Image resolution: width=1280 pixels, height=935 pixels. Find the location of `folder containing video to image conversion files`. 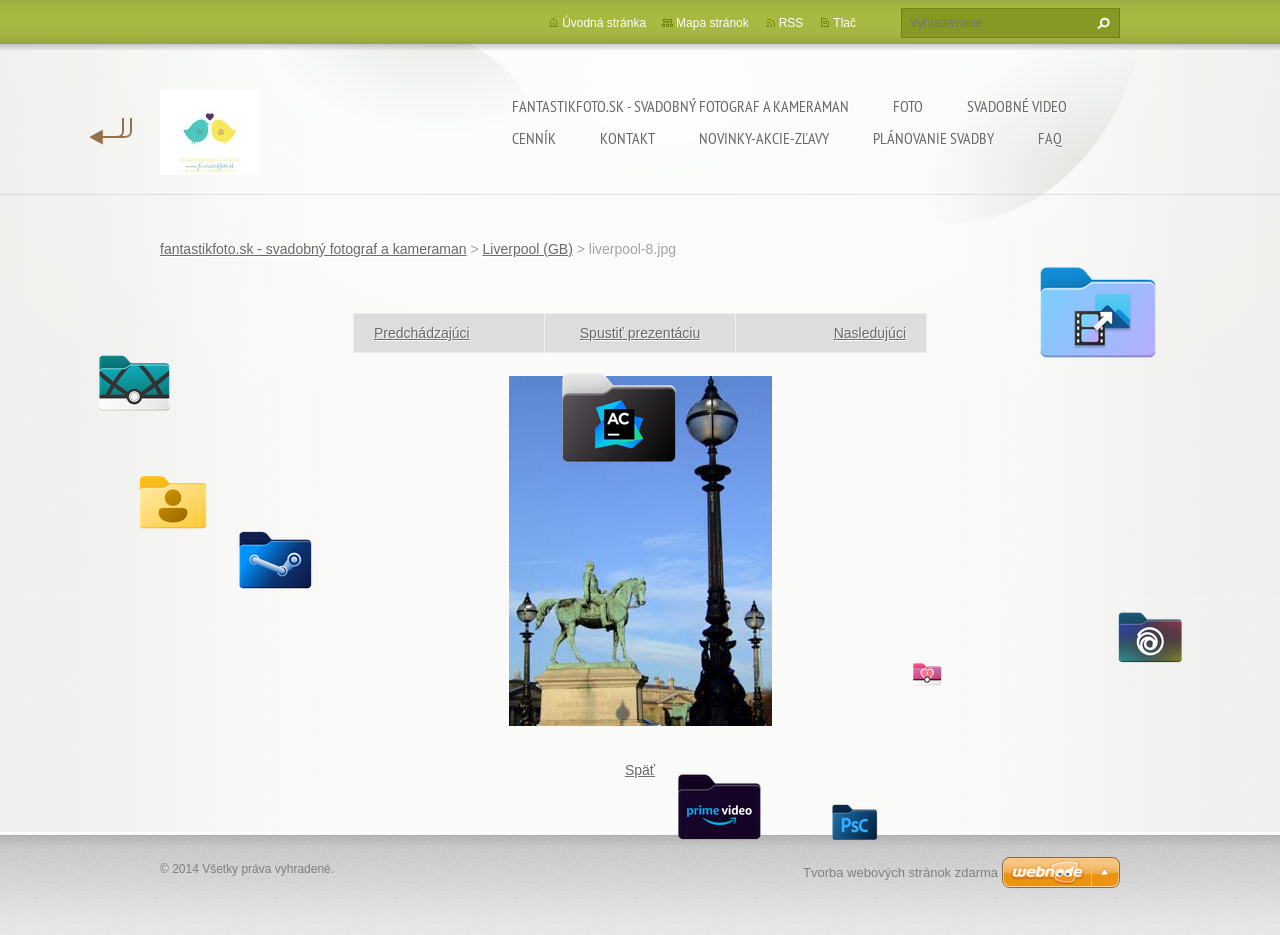

folder containing video to image conversion files is located at coordinates (1097, 315).